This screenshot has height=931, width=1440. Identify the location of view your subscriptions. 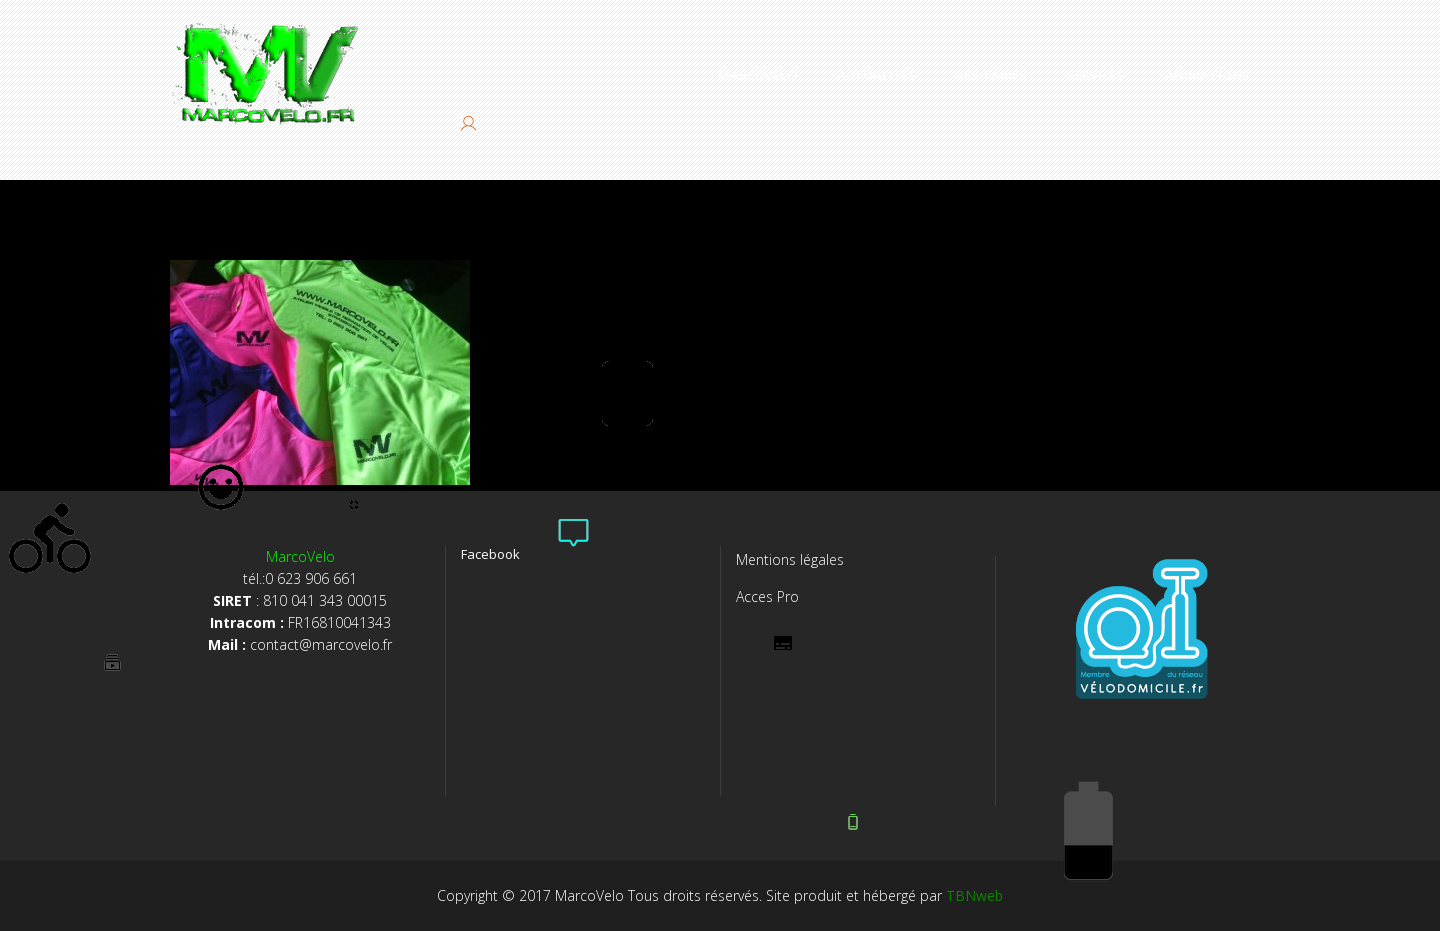
(112, 662).